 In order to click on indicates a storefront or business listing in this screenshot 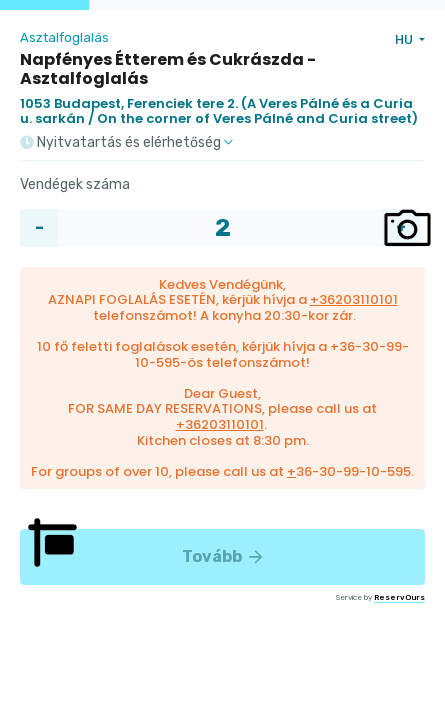, I will do `click(52, 542)`.